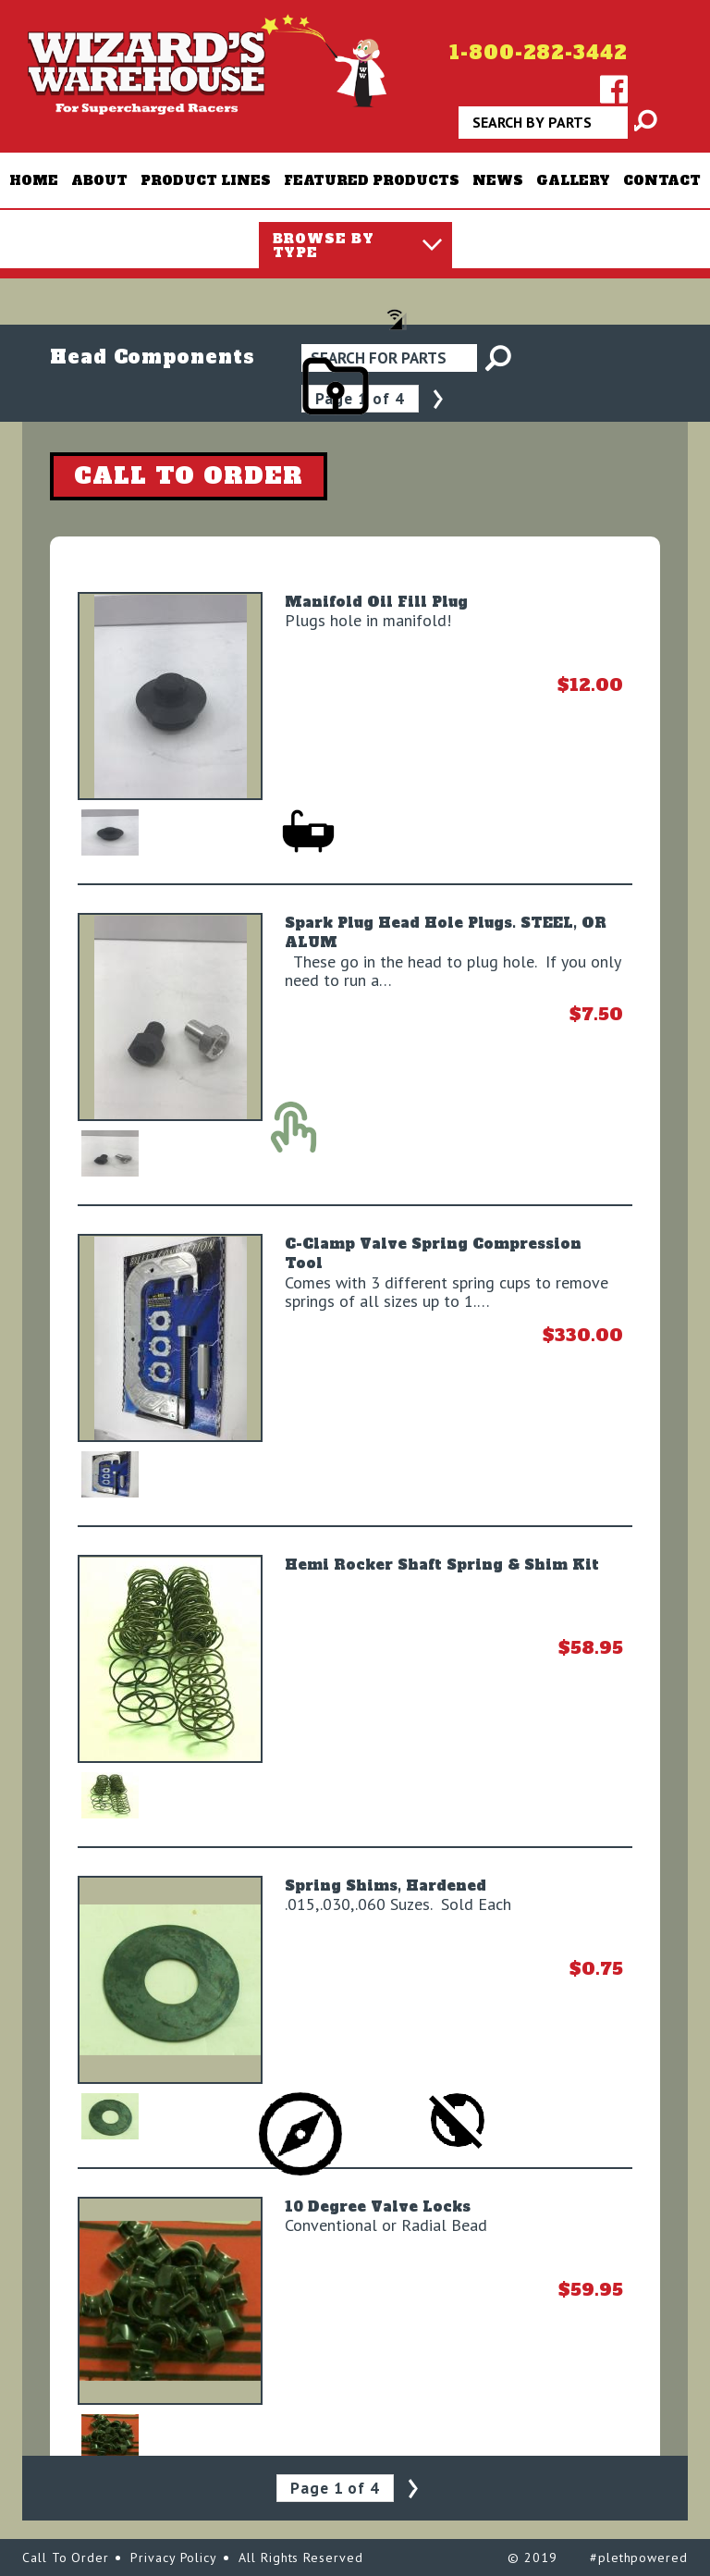 The height and width of the screenshot is (2576, 710). What do you see at coordinates (396, 319) in the screenshot?
I see `indicates wifi connection with cellular backup` at bounding box center [396, 319].